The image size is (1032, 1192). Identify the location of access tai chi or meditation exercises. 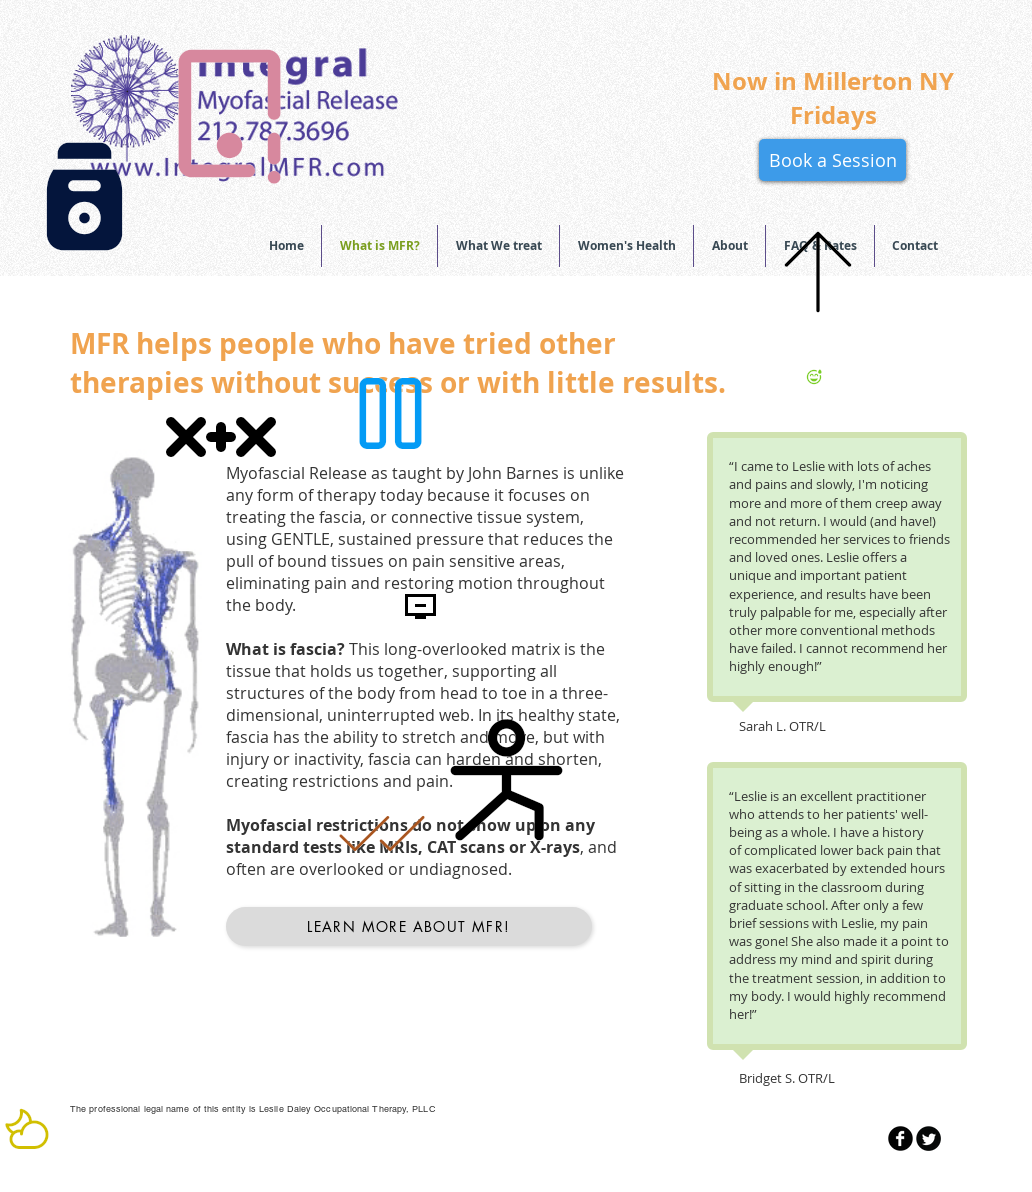
(506, 784).